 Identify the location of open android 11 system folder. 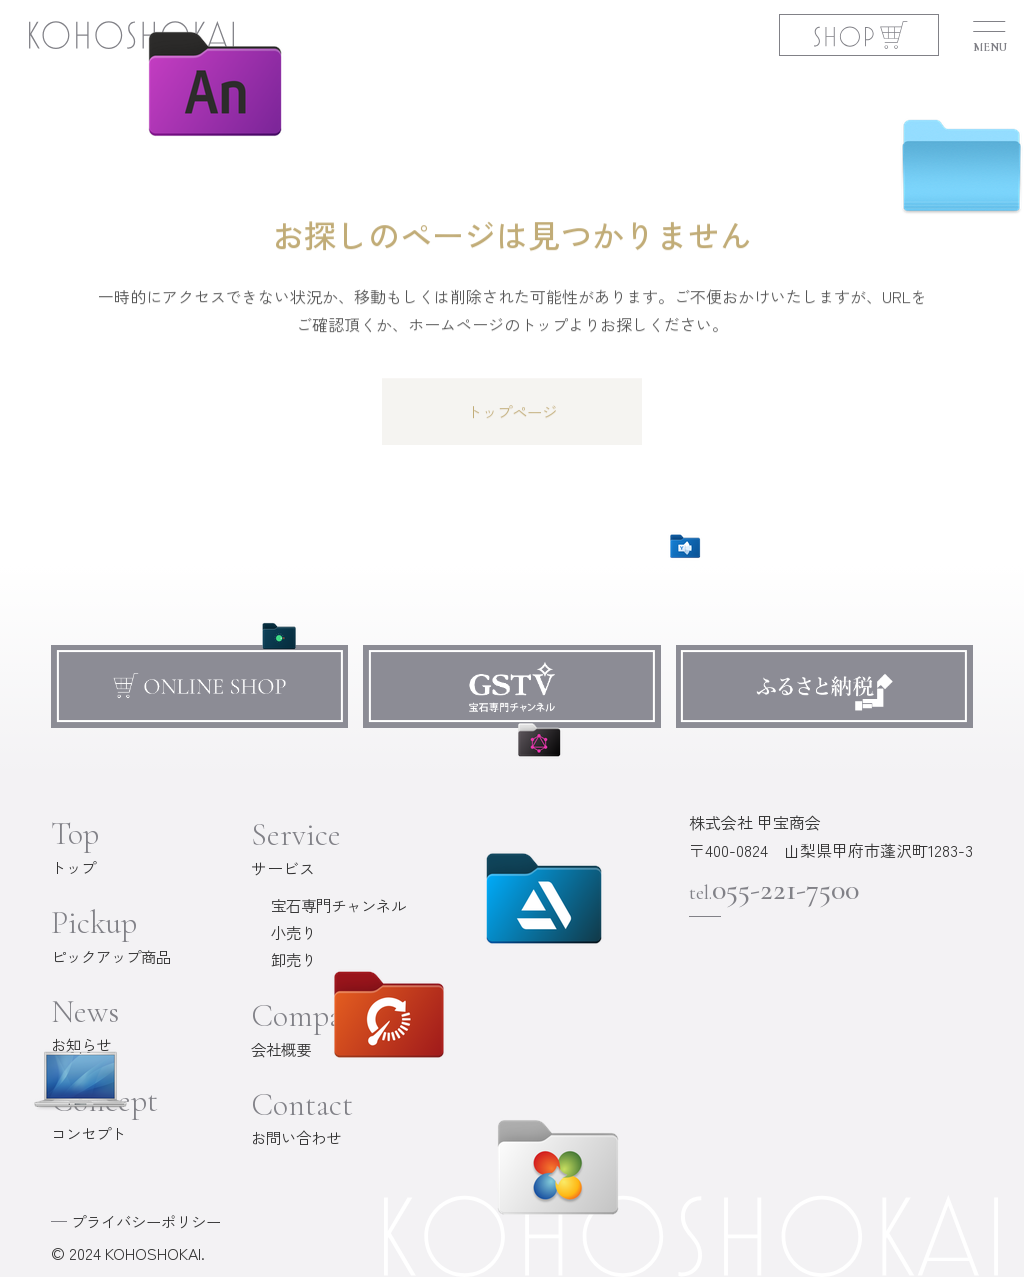
(279, 637).